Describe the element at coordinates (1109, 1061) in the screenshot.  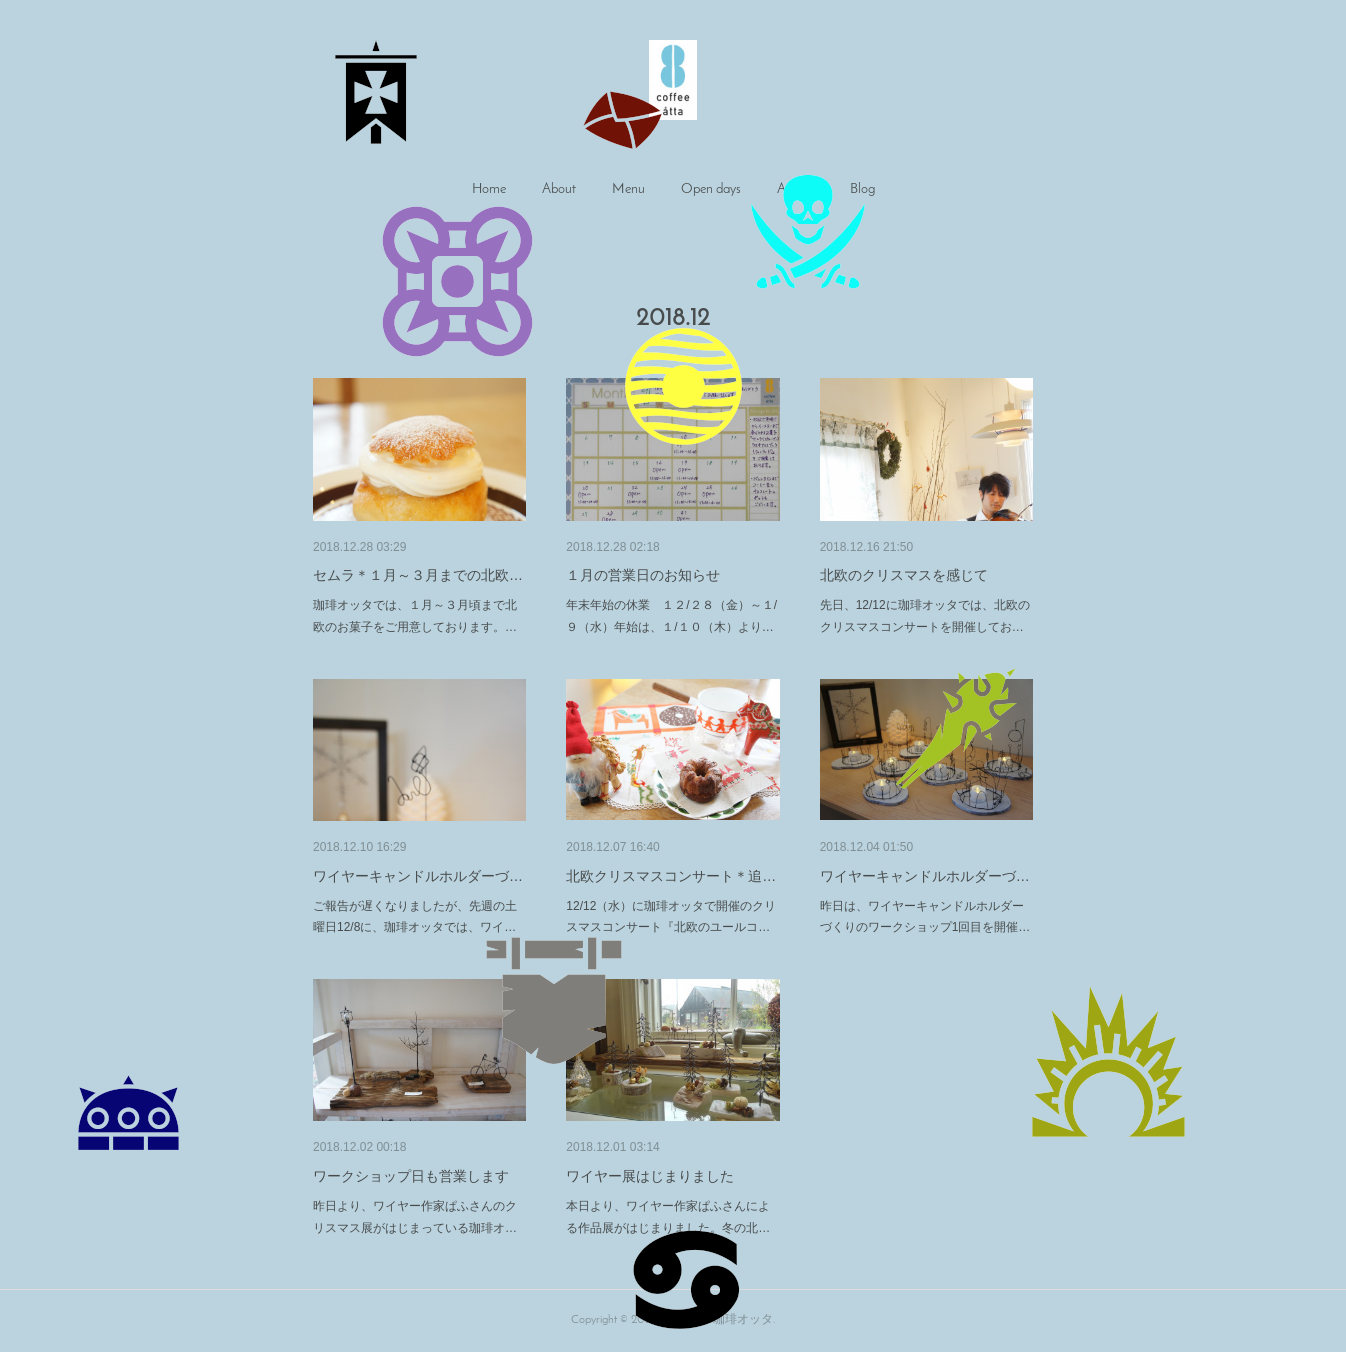
I see `indicates final form or ultimate upgrade in a game` at that location.